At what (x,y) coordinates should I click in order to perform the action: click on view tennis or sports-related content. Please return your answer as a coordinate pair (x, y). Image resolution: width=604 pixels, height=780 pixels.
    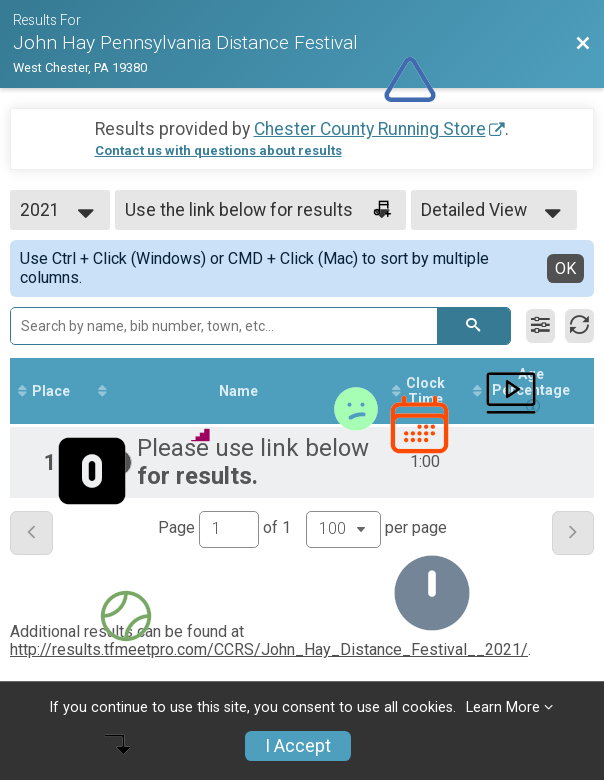
    Looking at the image, I should click on (126, 616).